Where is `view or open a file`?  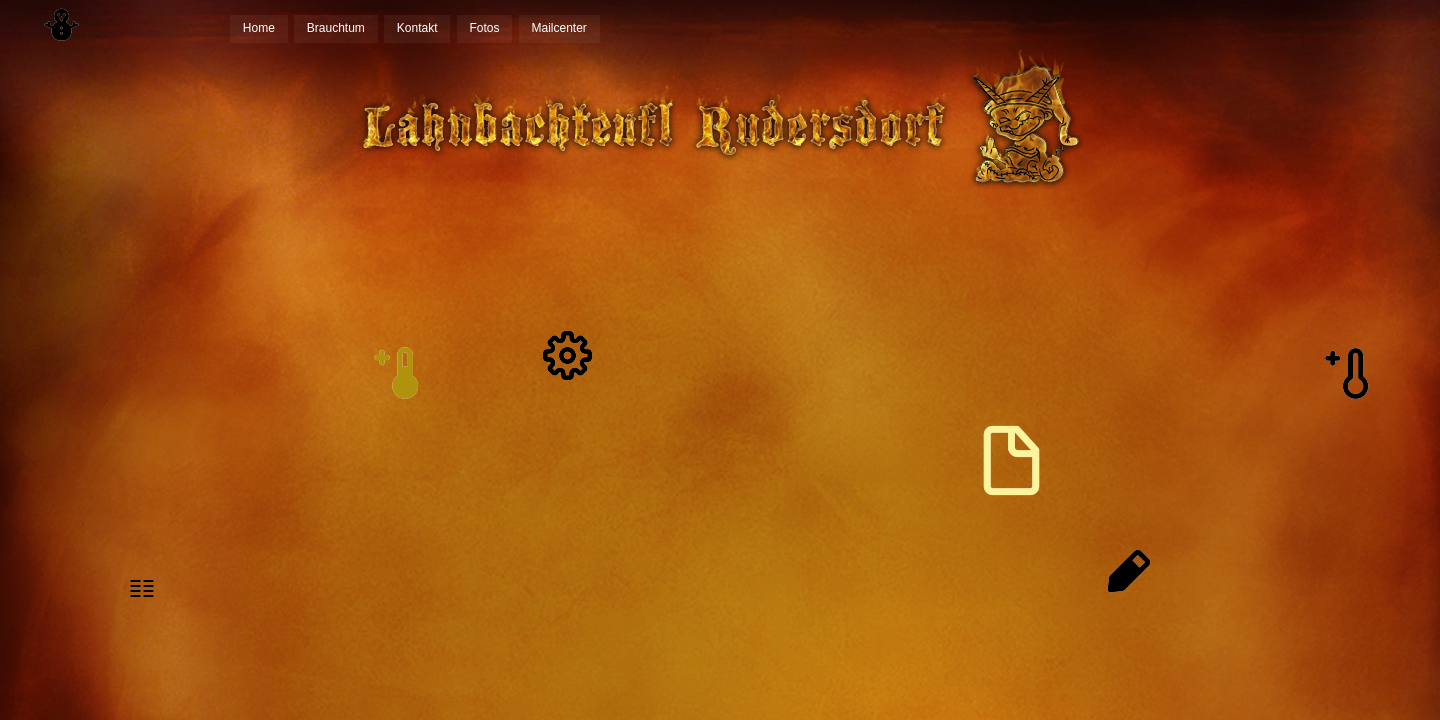
view or open a file is located at coordinates (1011, 460).